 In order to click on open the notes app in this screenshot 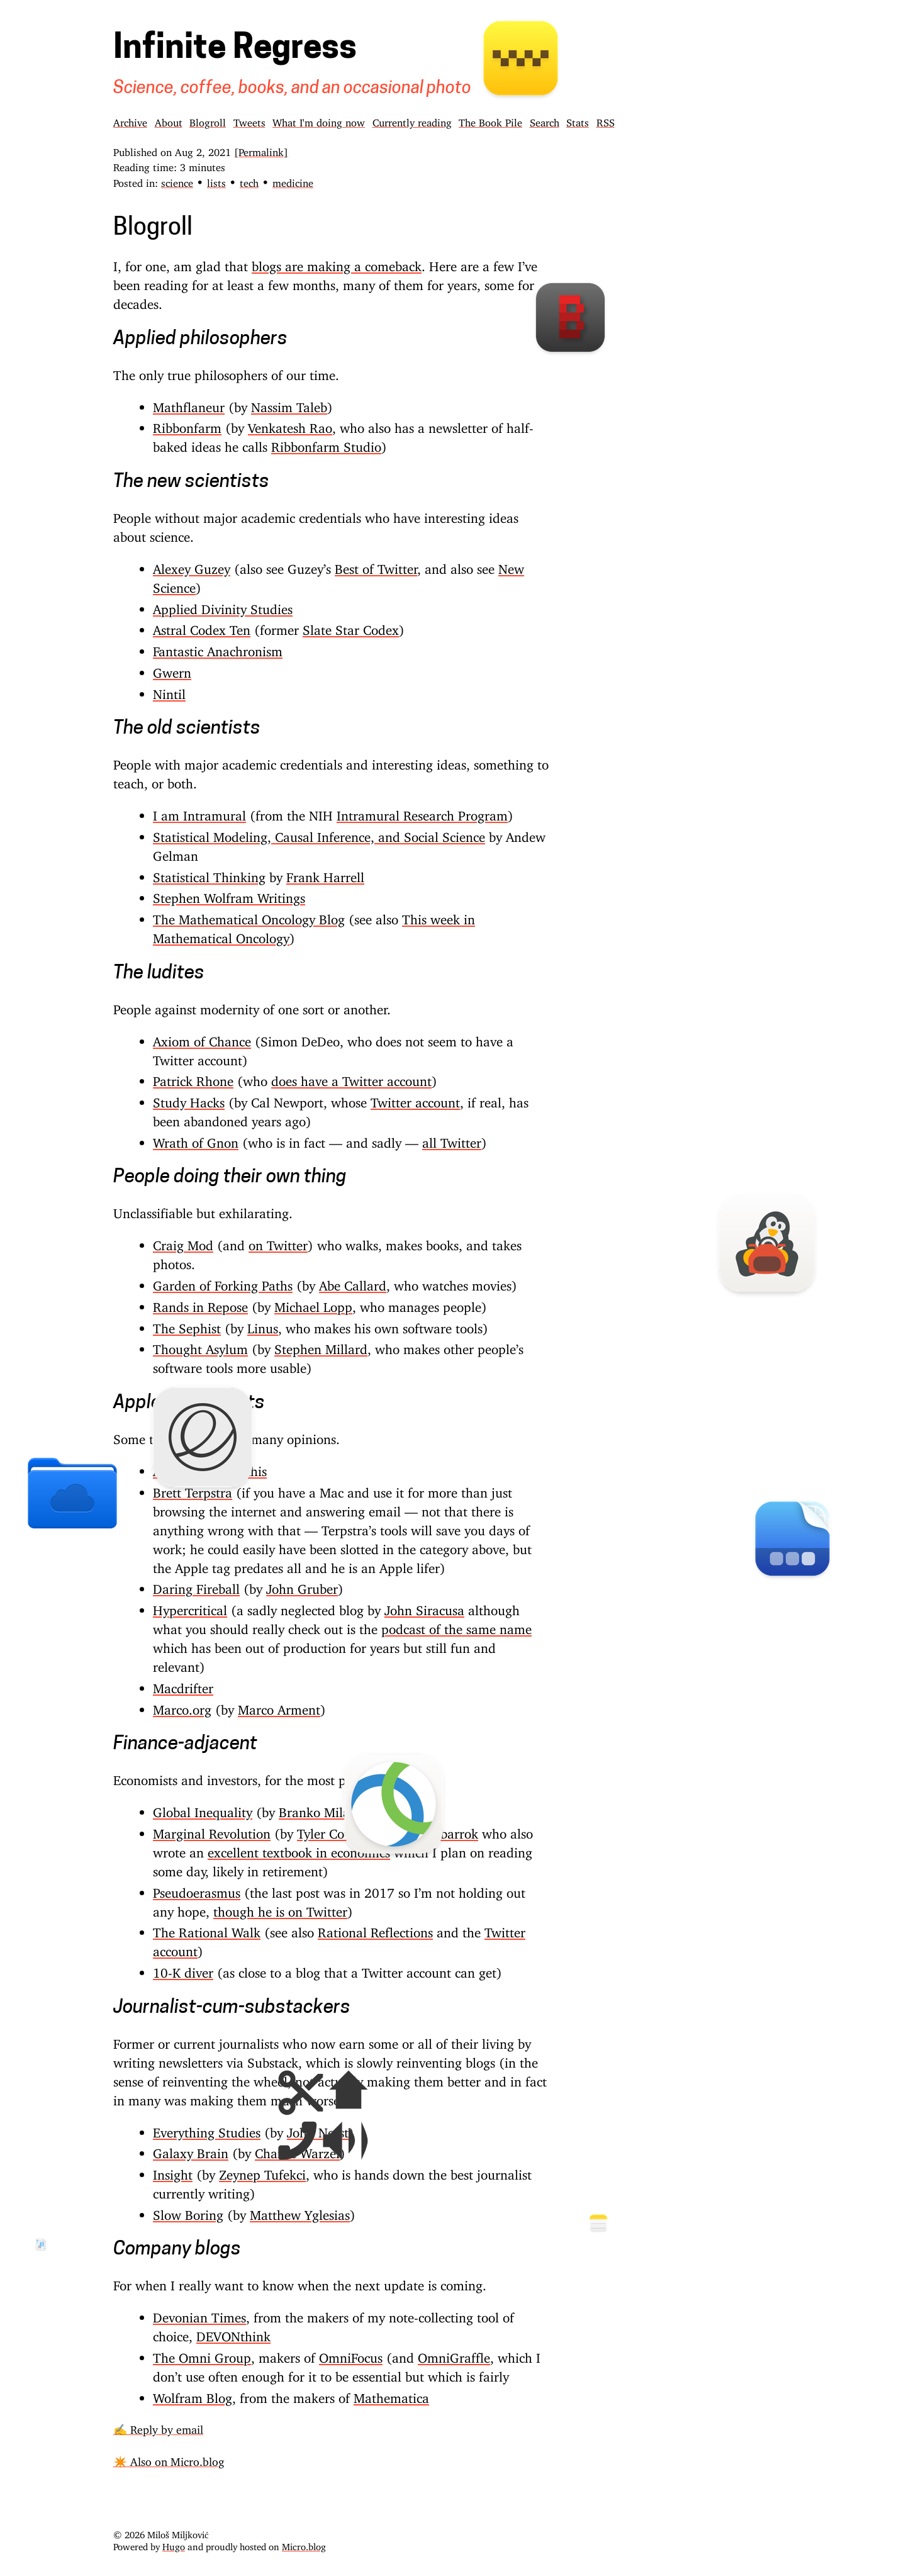, I will do `click(598, 2224)`.